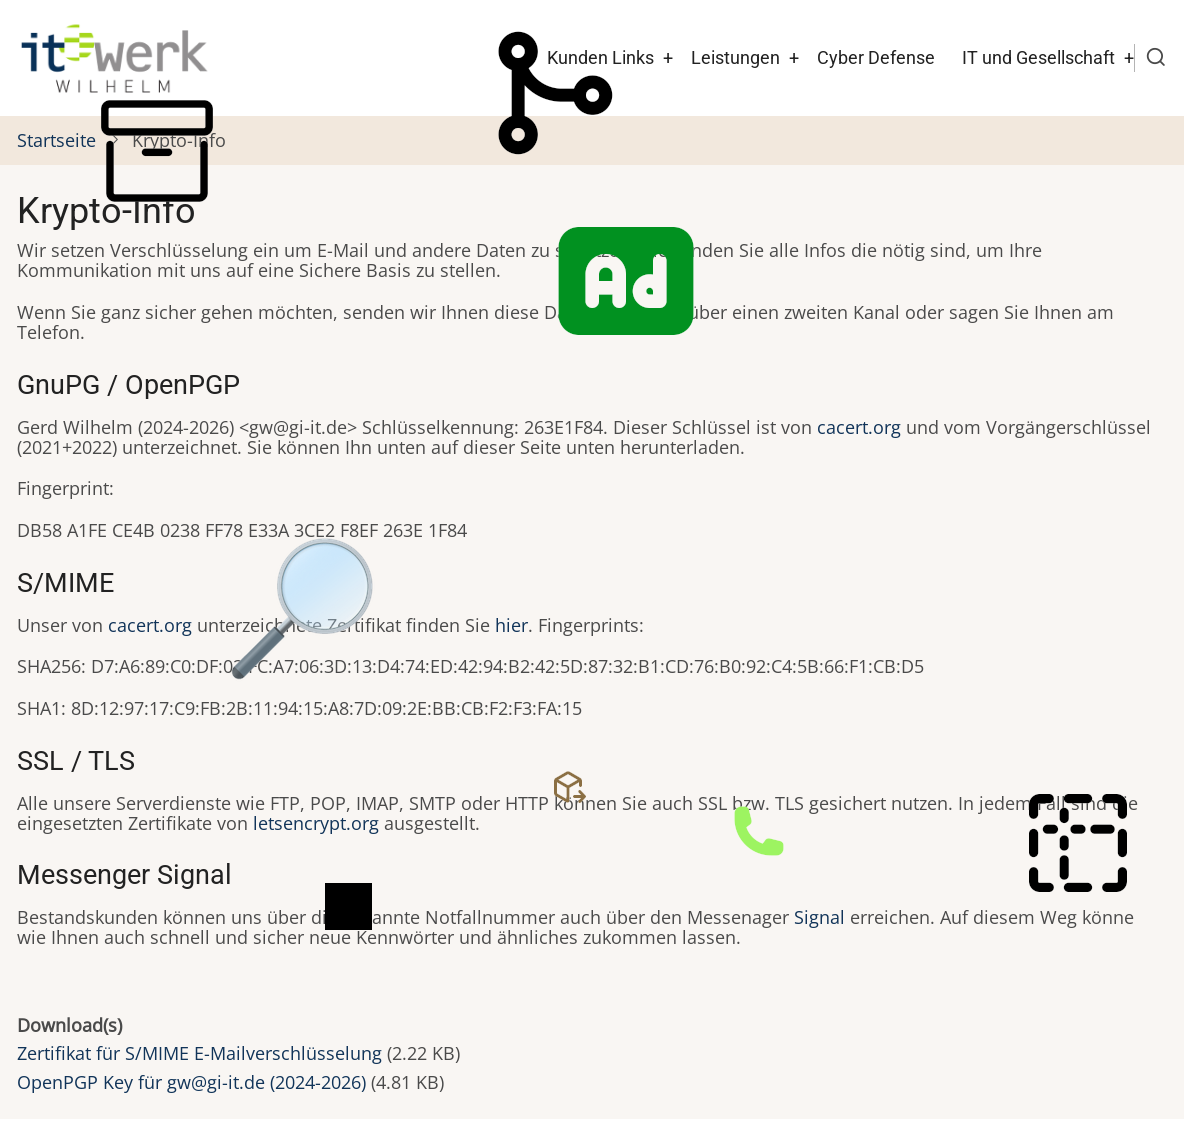 The image size is (1184, 1123). I want to click on stop media playback, so click(348, 906).